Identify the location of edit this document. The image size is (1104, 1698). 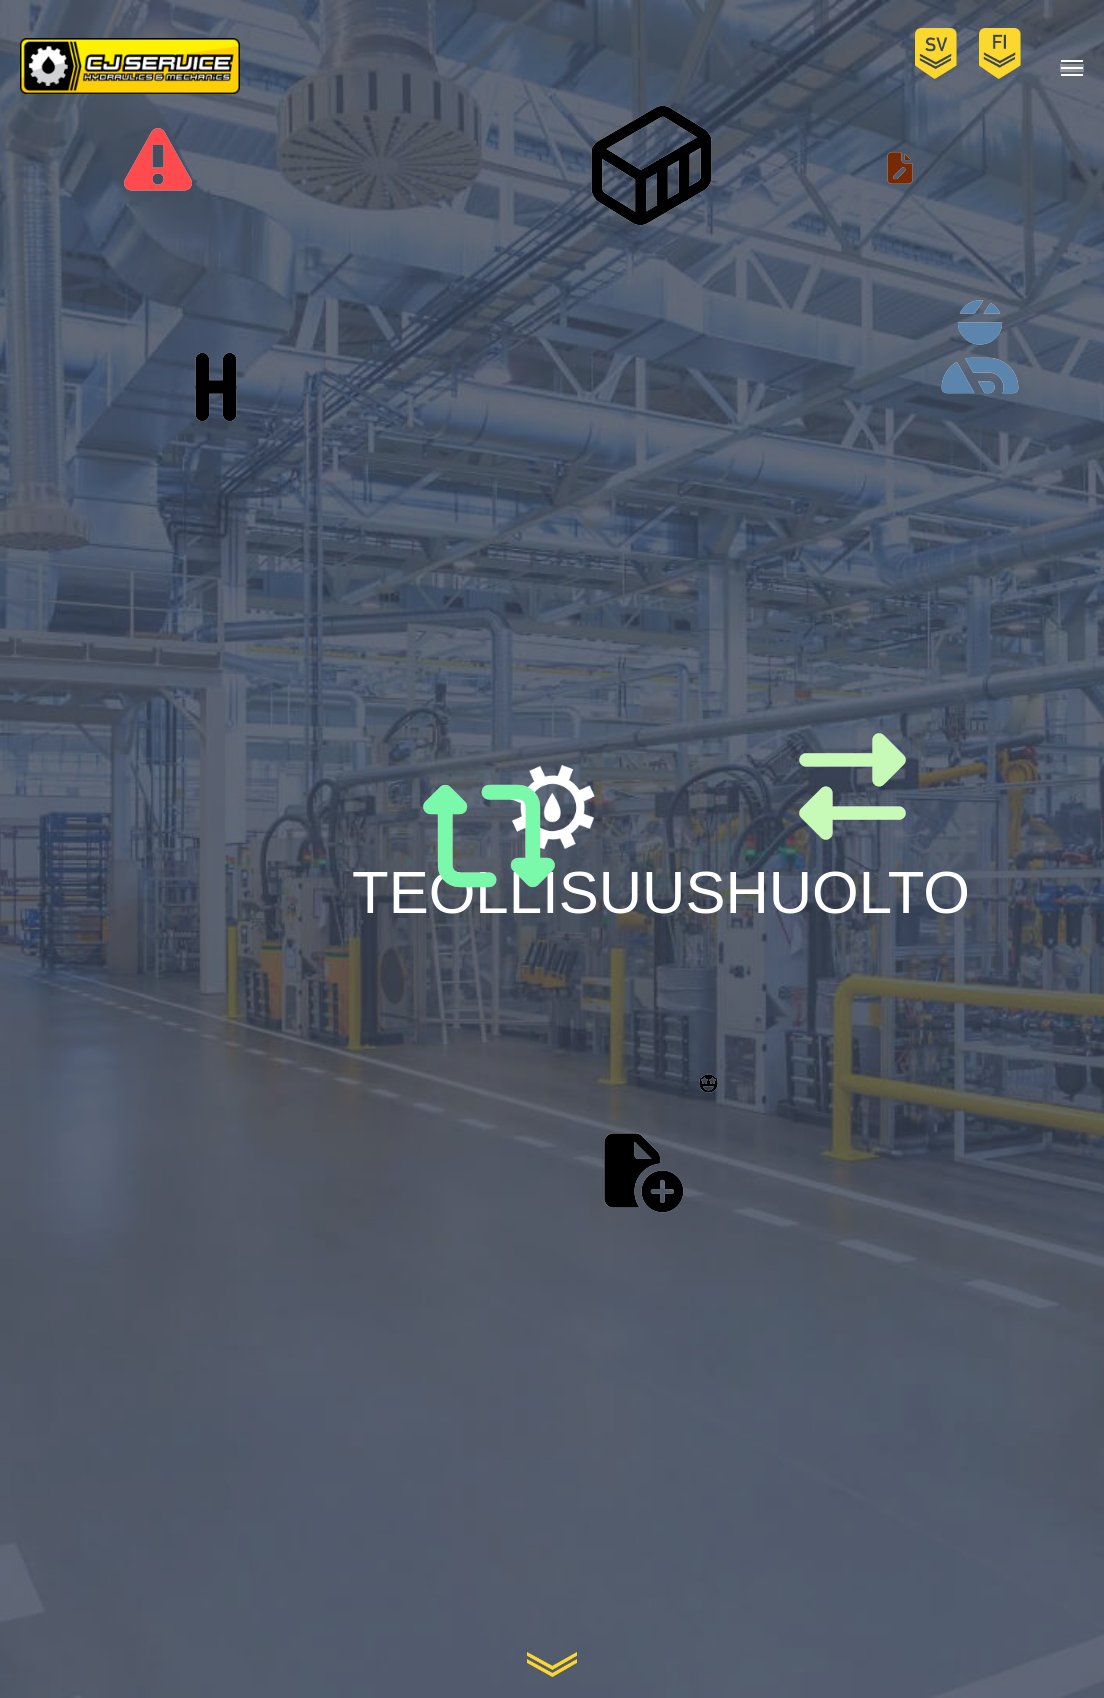
(900, 168).